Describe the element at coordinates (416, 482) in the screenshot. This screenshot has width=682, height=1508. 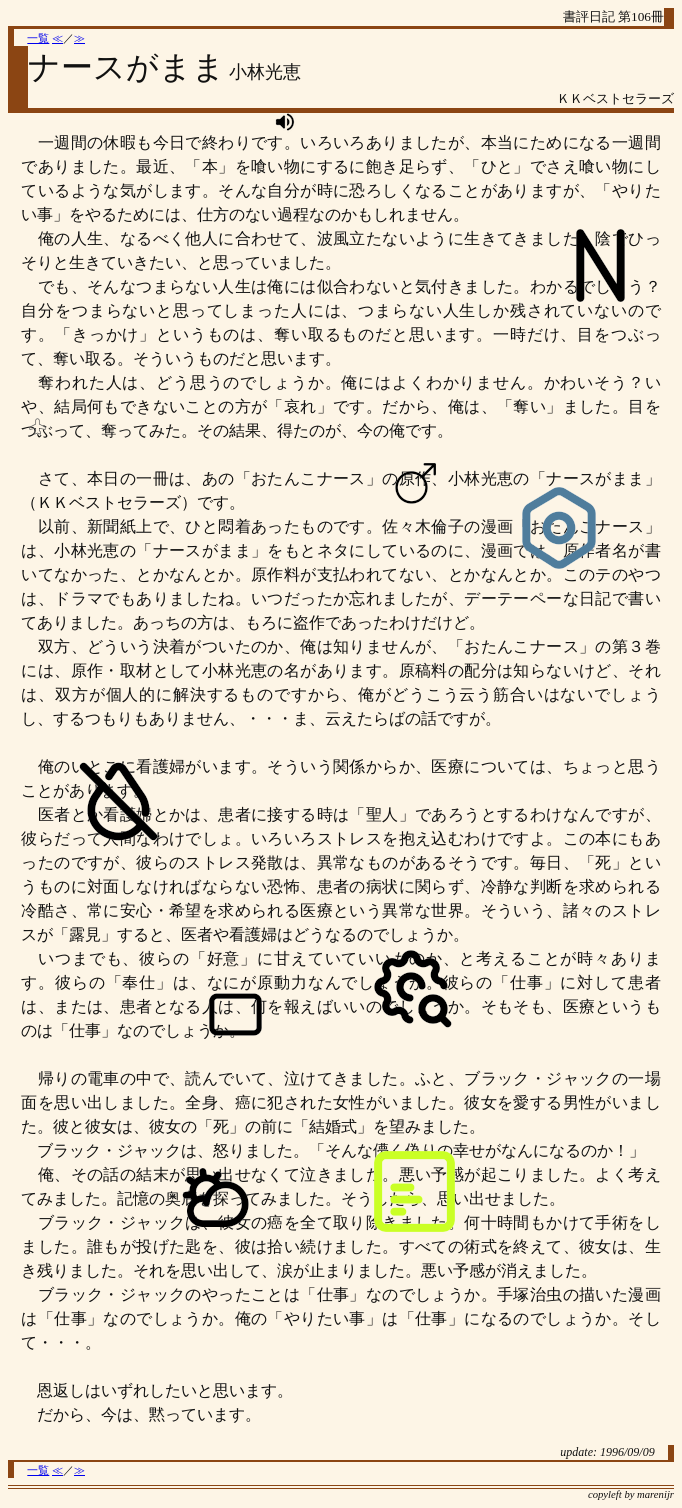
I see `indicates male gender selection` at that location.